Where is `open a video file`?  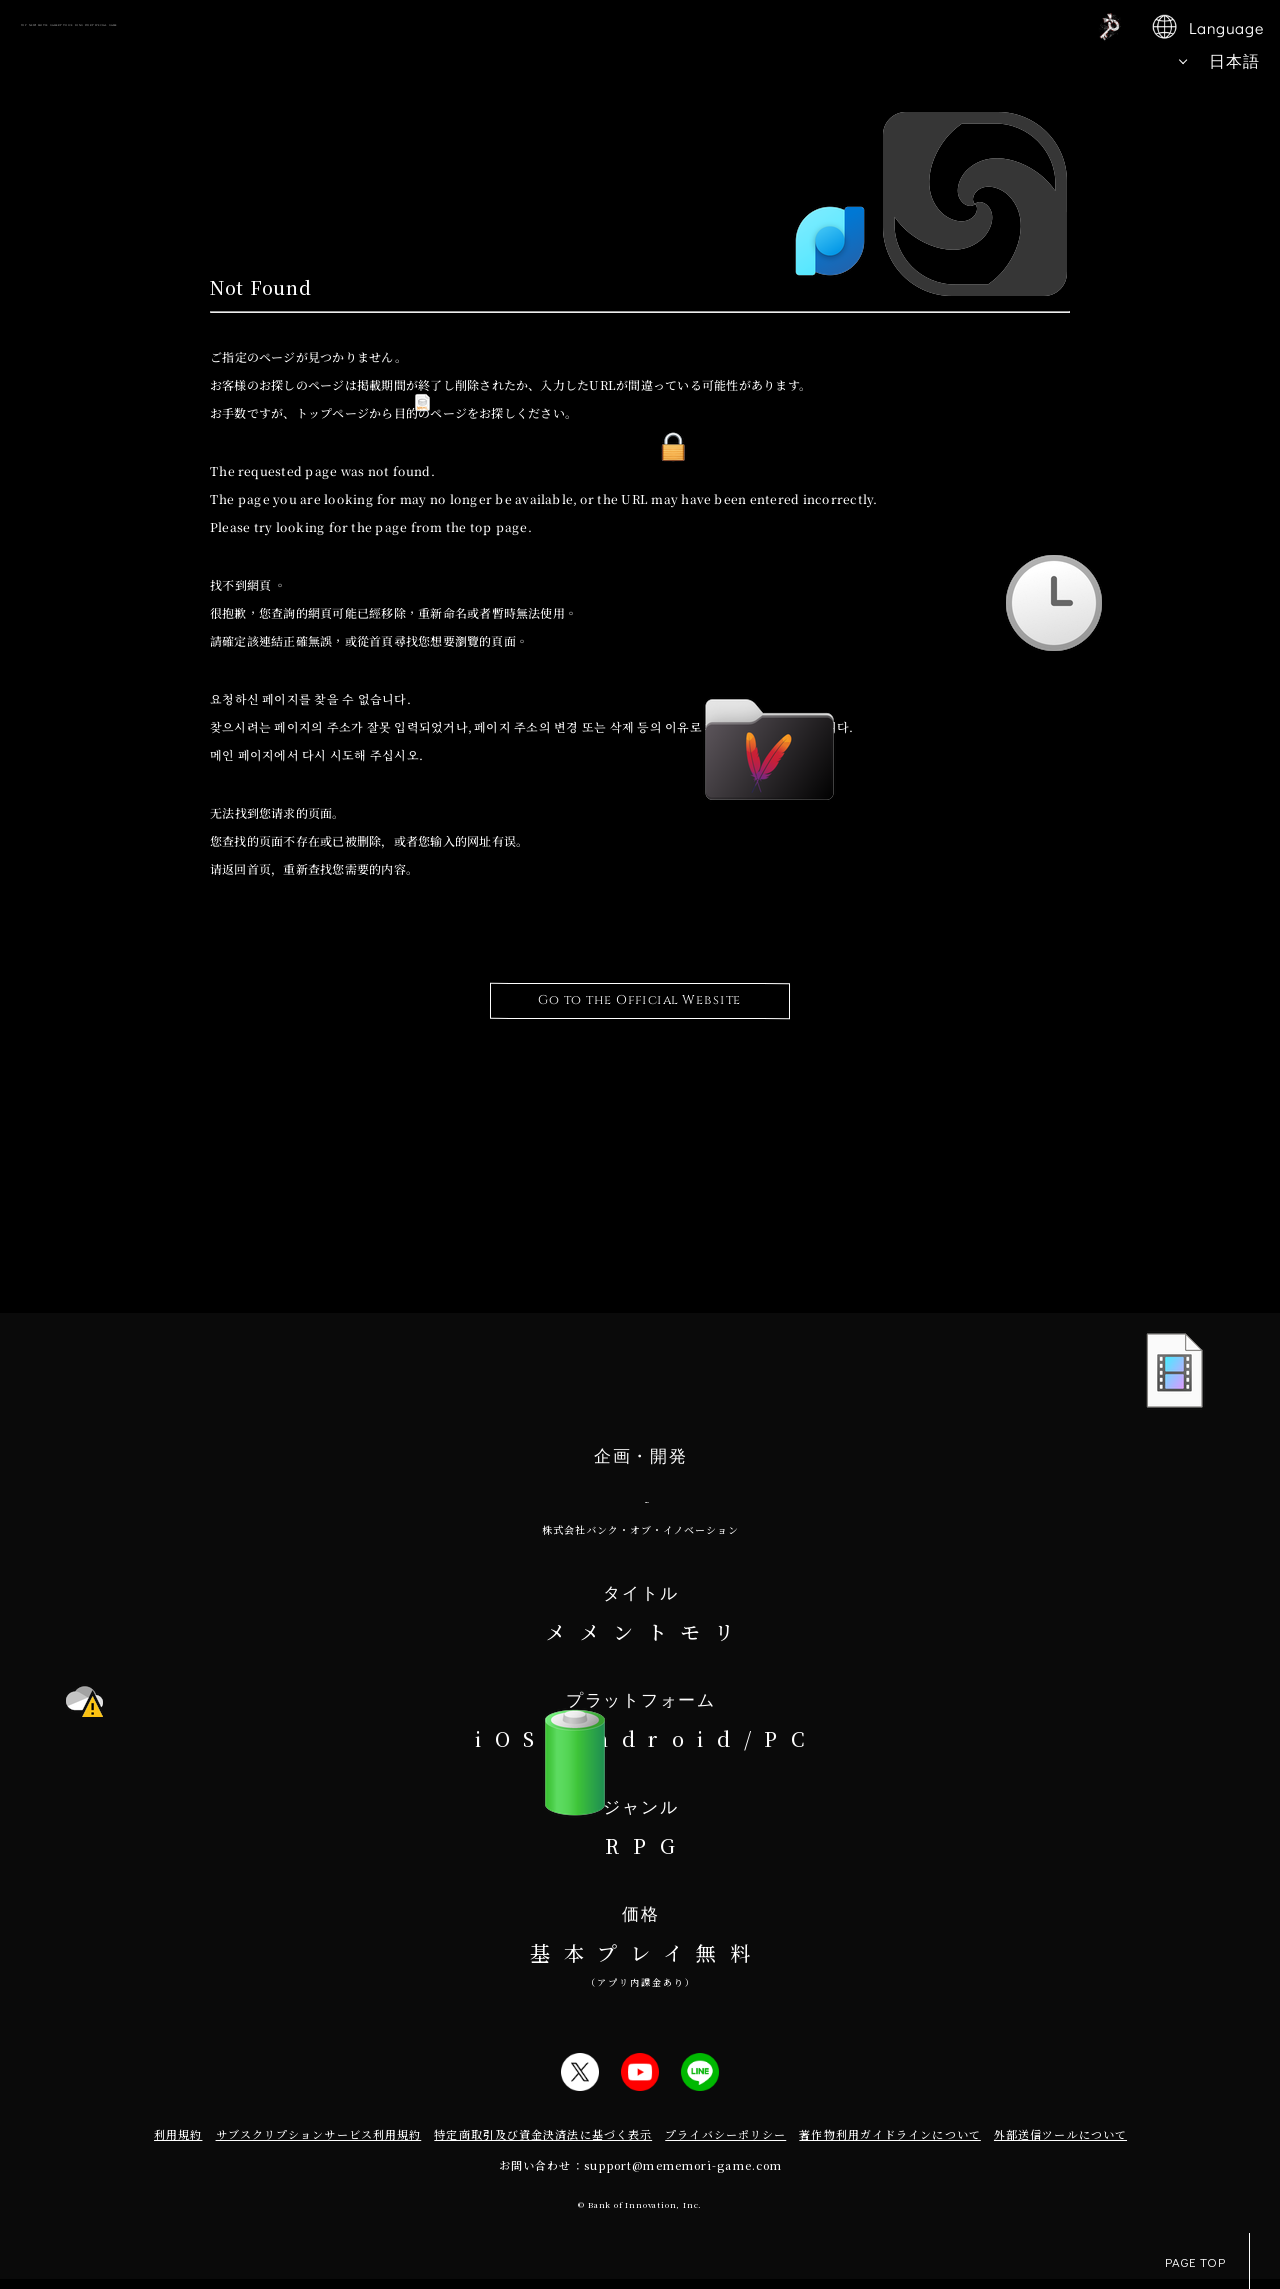
open a video file is located at coordinates (1174, 1370).